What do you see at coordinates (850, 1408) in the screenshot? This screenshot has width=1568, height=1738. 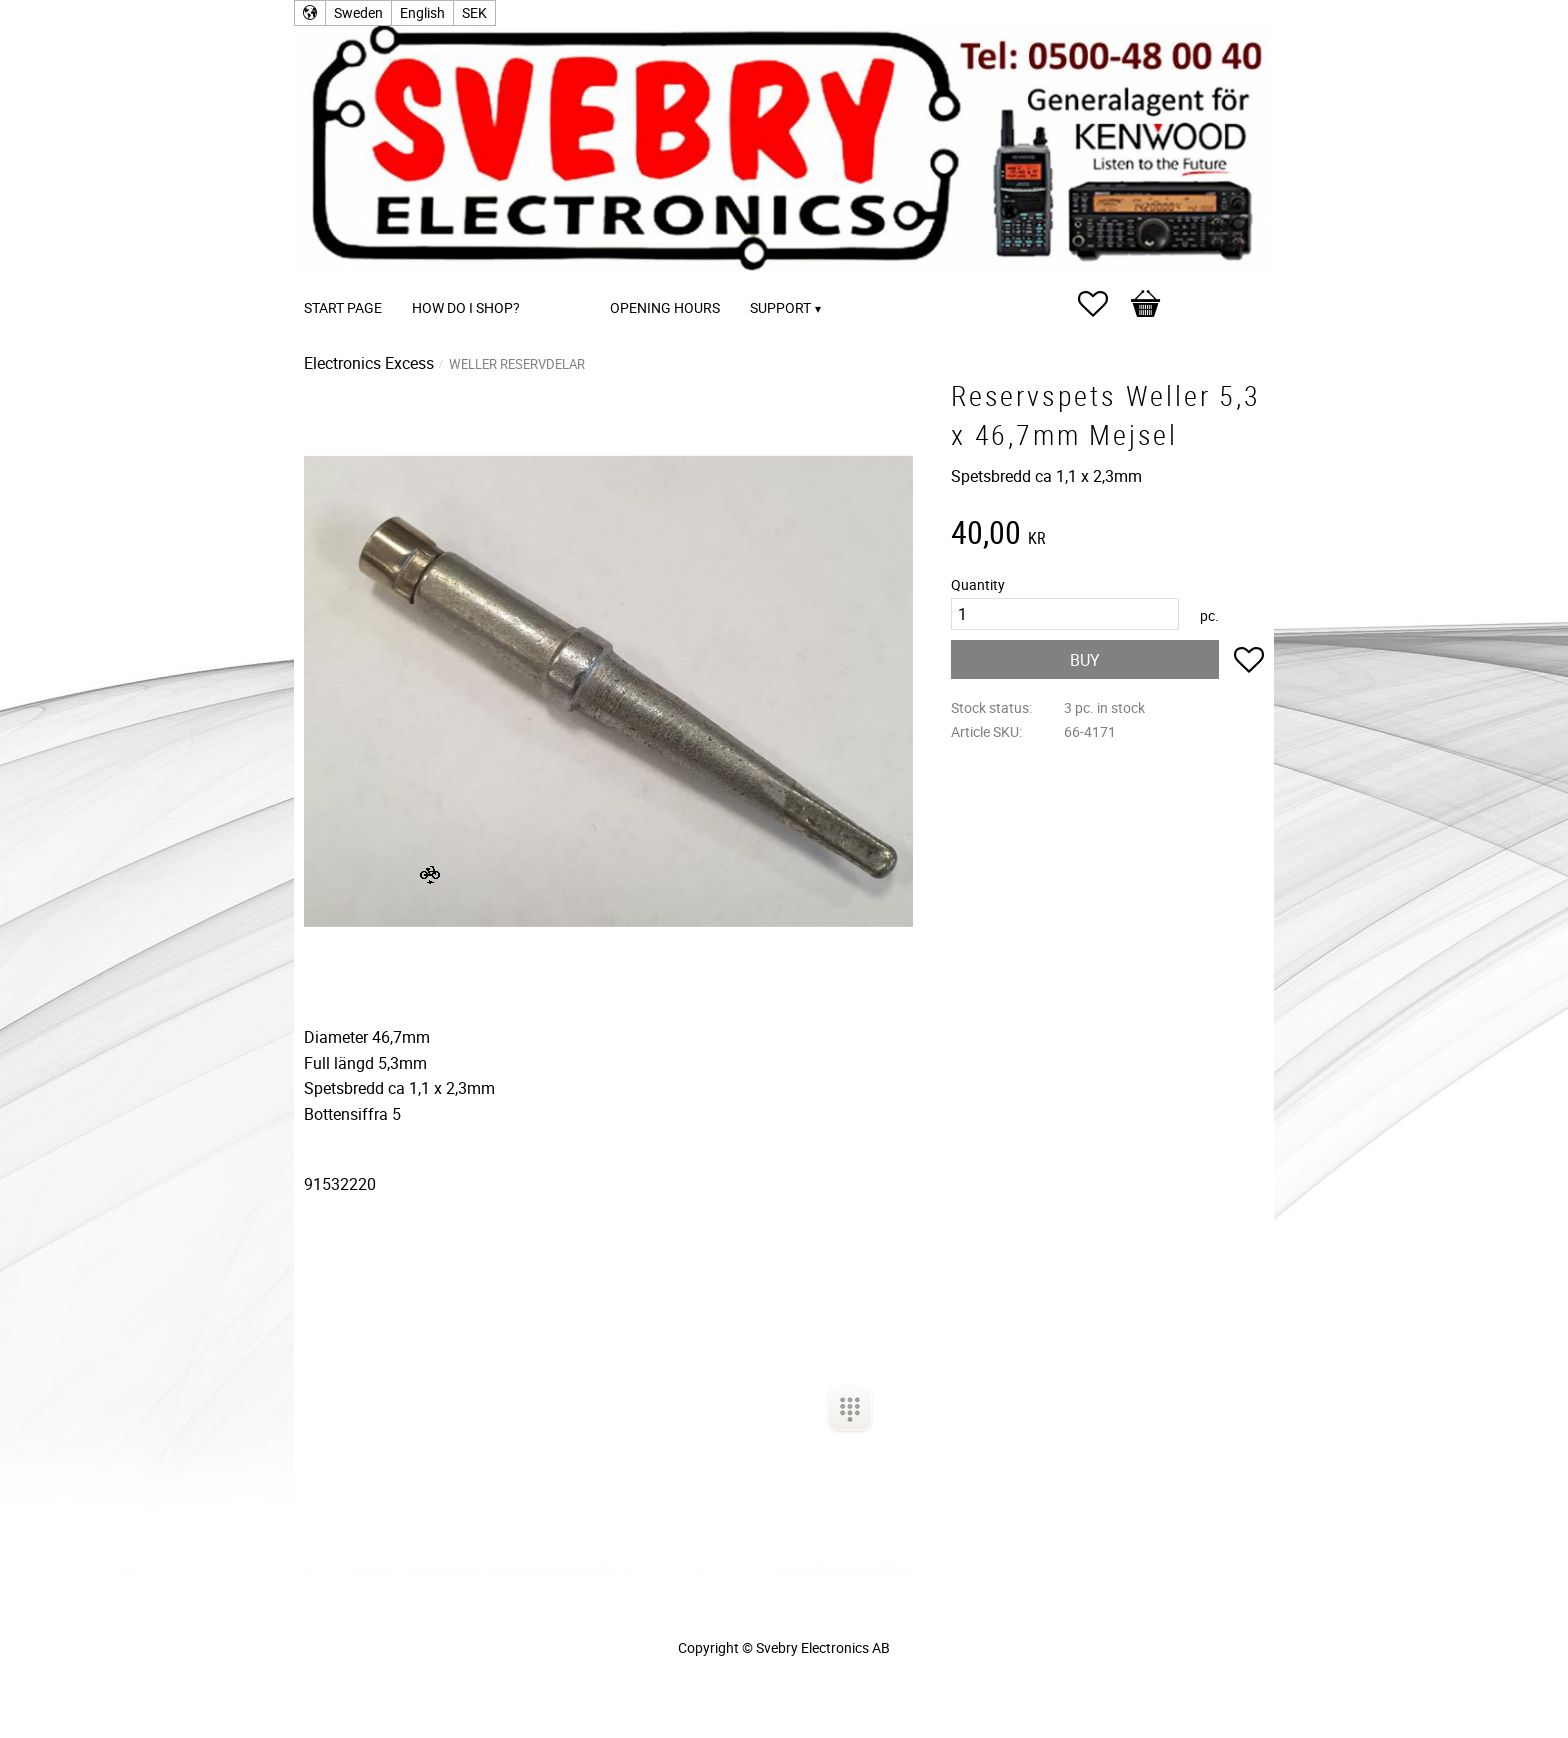 I see `open the phone dialpad` at bounding box center [850, 1408].